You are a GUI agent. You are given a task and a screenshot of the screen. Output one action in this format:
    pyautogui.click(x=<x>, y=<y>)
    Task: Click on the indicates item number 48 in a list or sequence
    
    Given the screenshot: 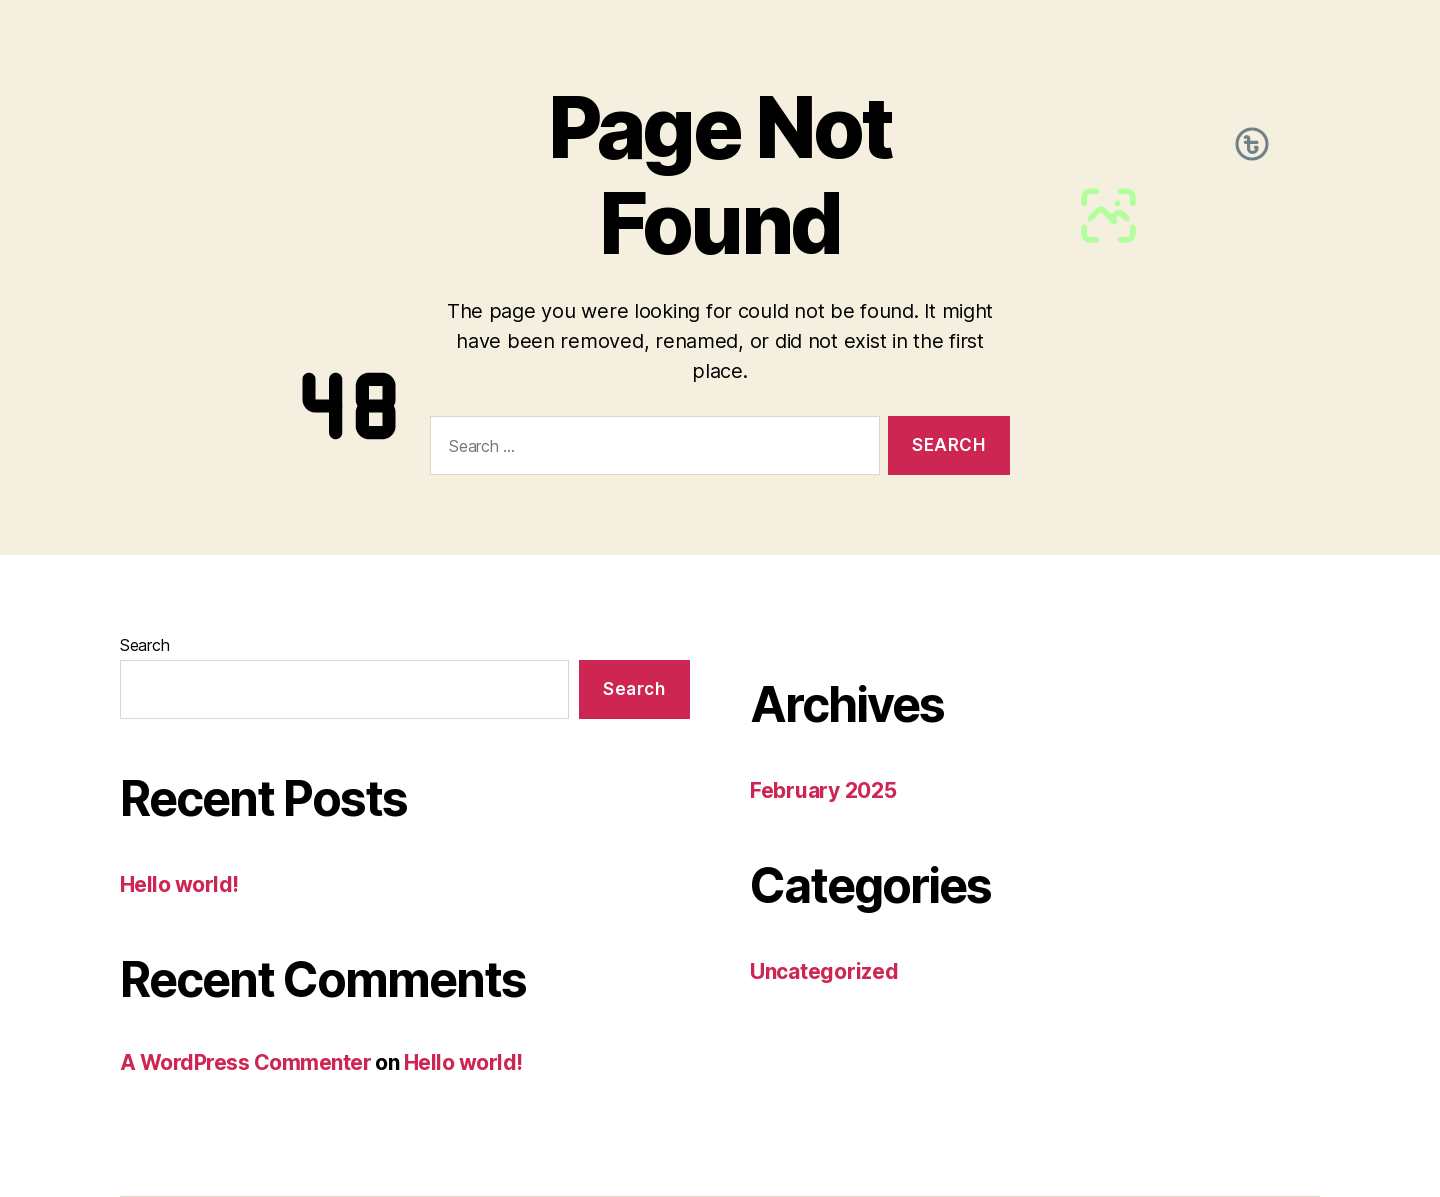 What is the action you would take?
    pyautogui.click(x=349, y=406)
    